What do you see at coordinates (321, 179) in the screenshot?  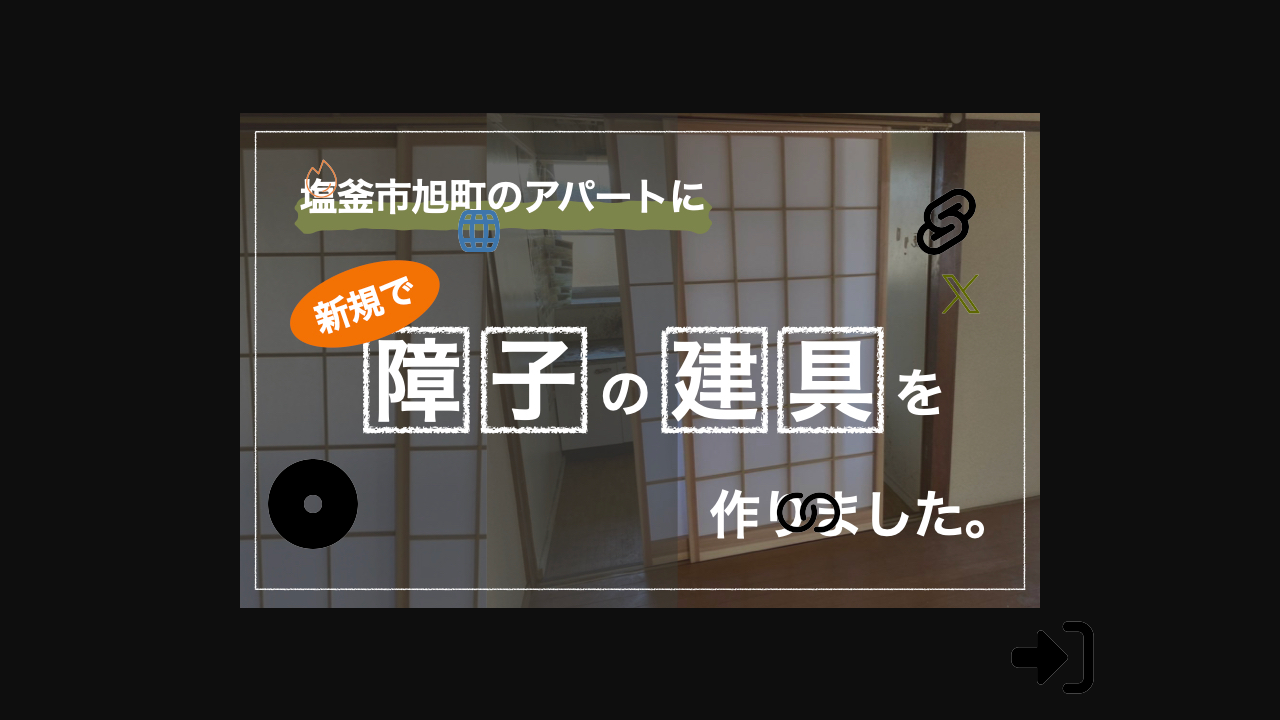 I see `indicates trending or popular content` at bounding box center [321, 179].